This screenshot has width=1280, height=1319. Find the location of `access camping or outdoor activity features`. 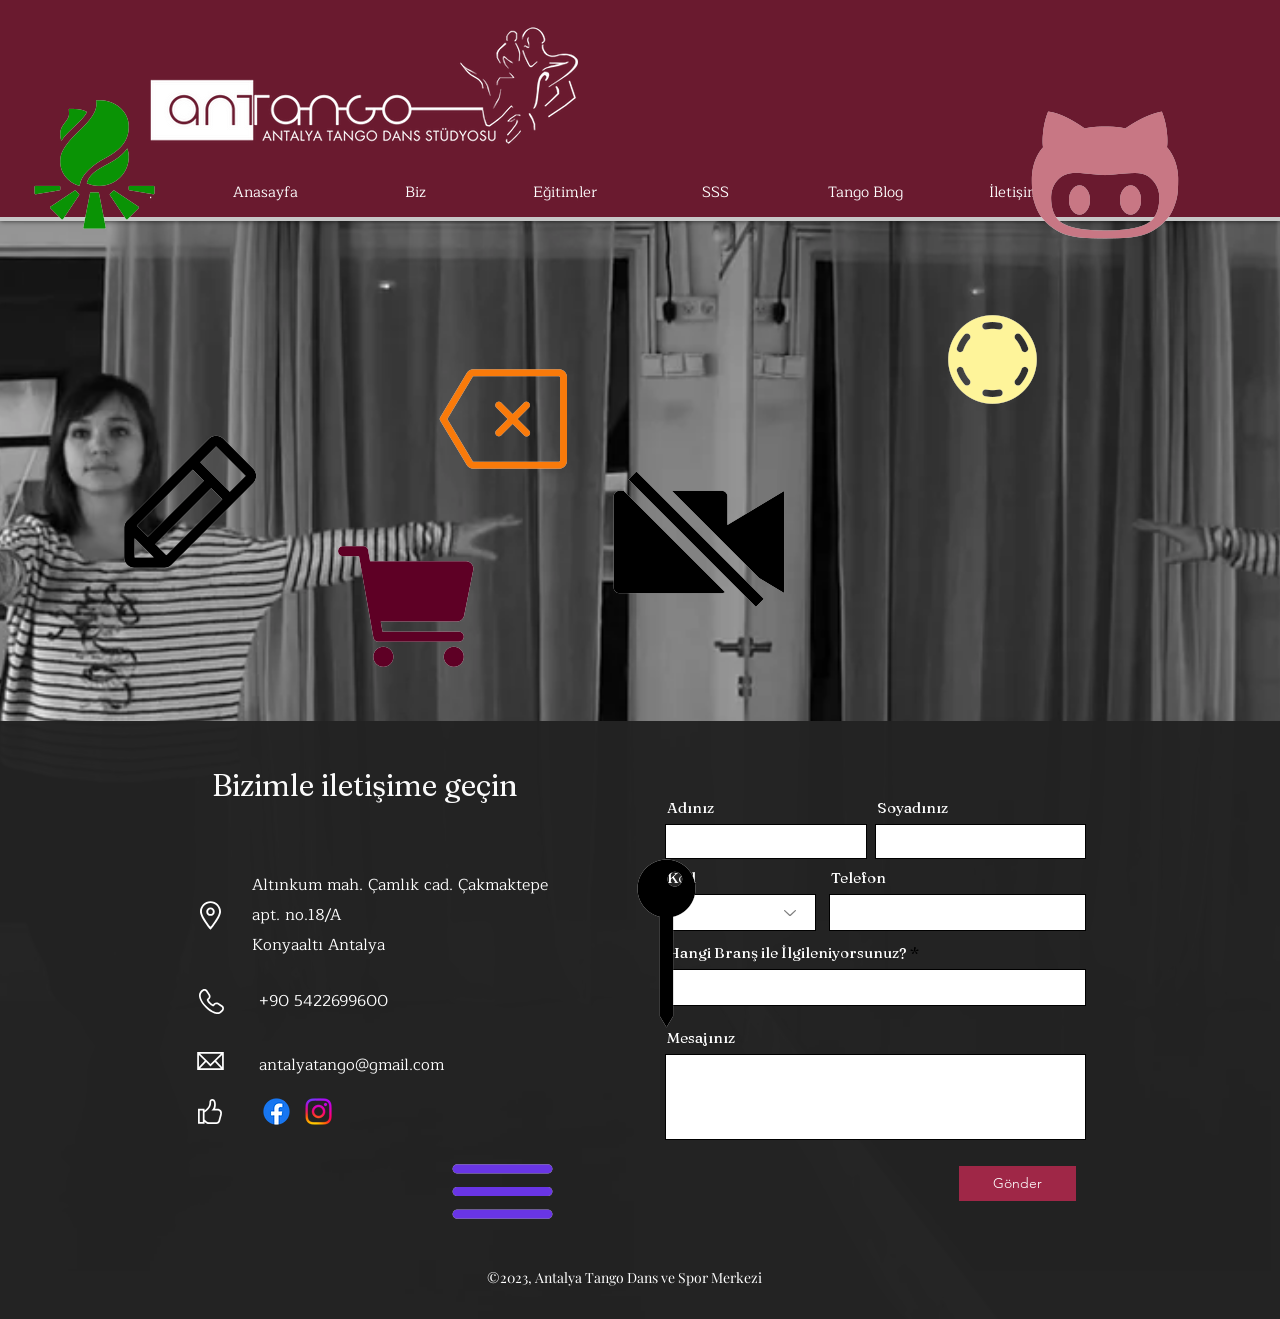

access camping or outdoor activity features is located at coordinates (94, 164).